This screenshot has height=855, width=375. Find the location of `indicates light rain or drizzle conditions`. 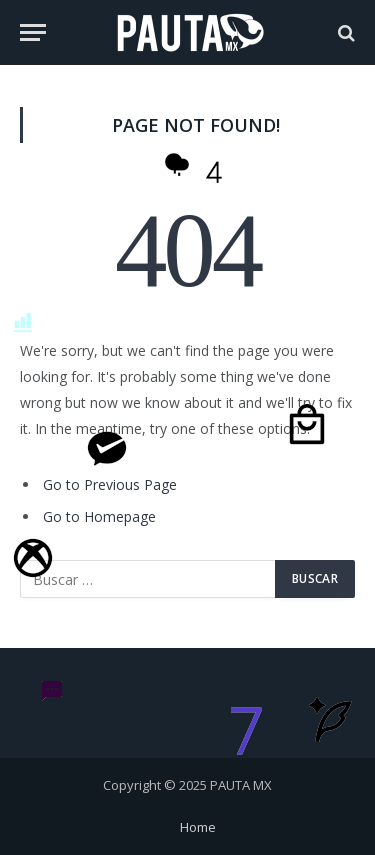

indicates light rain or drizzle conditions is located at coordinates (177, 164).